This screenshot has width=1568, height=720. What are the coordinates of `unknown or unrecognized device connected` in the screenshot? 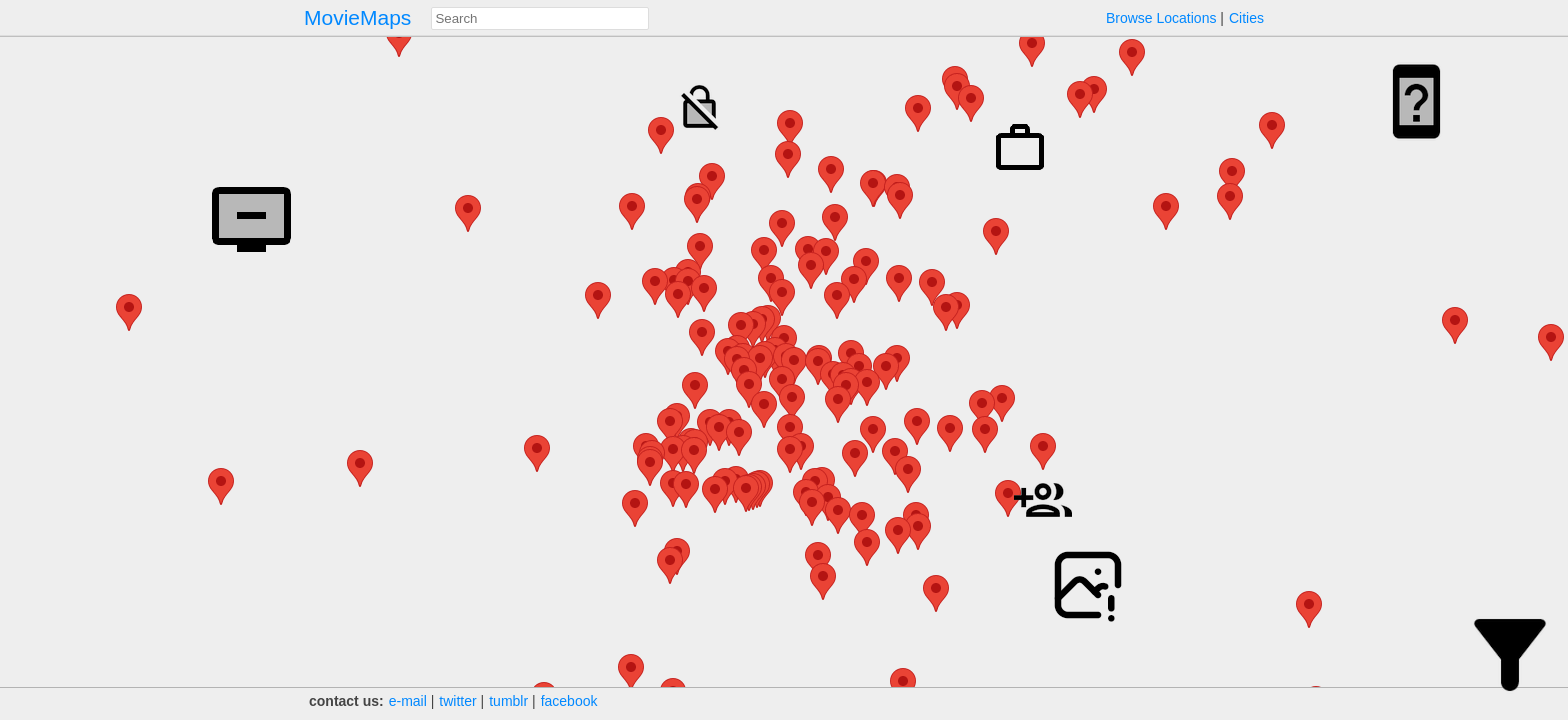 It's located at (1416, 101).